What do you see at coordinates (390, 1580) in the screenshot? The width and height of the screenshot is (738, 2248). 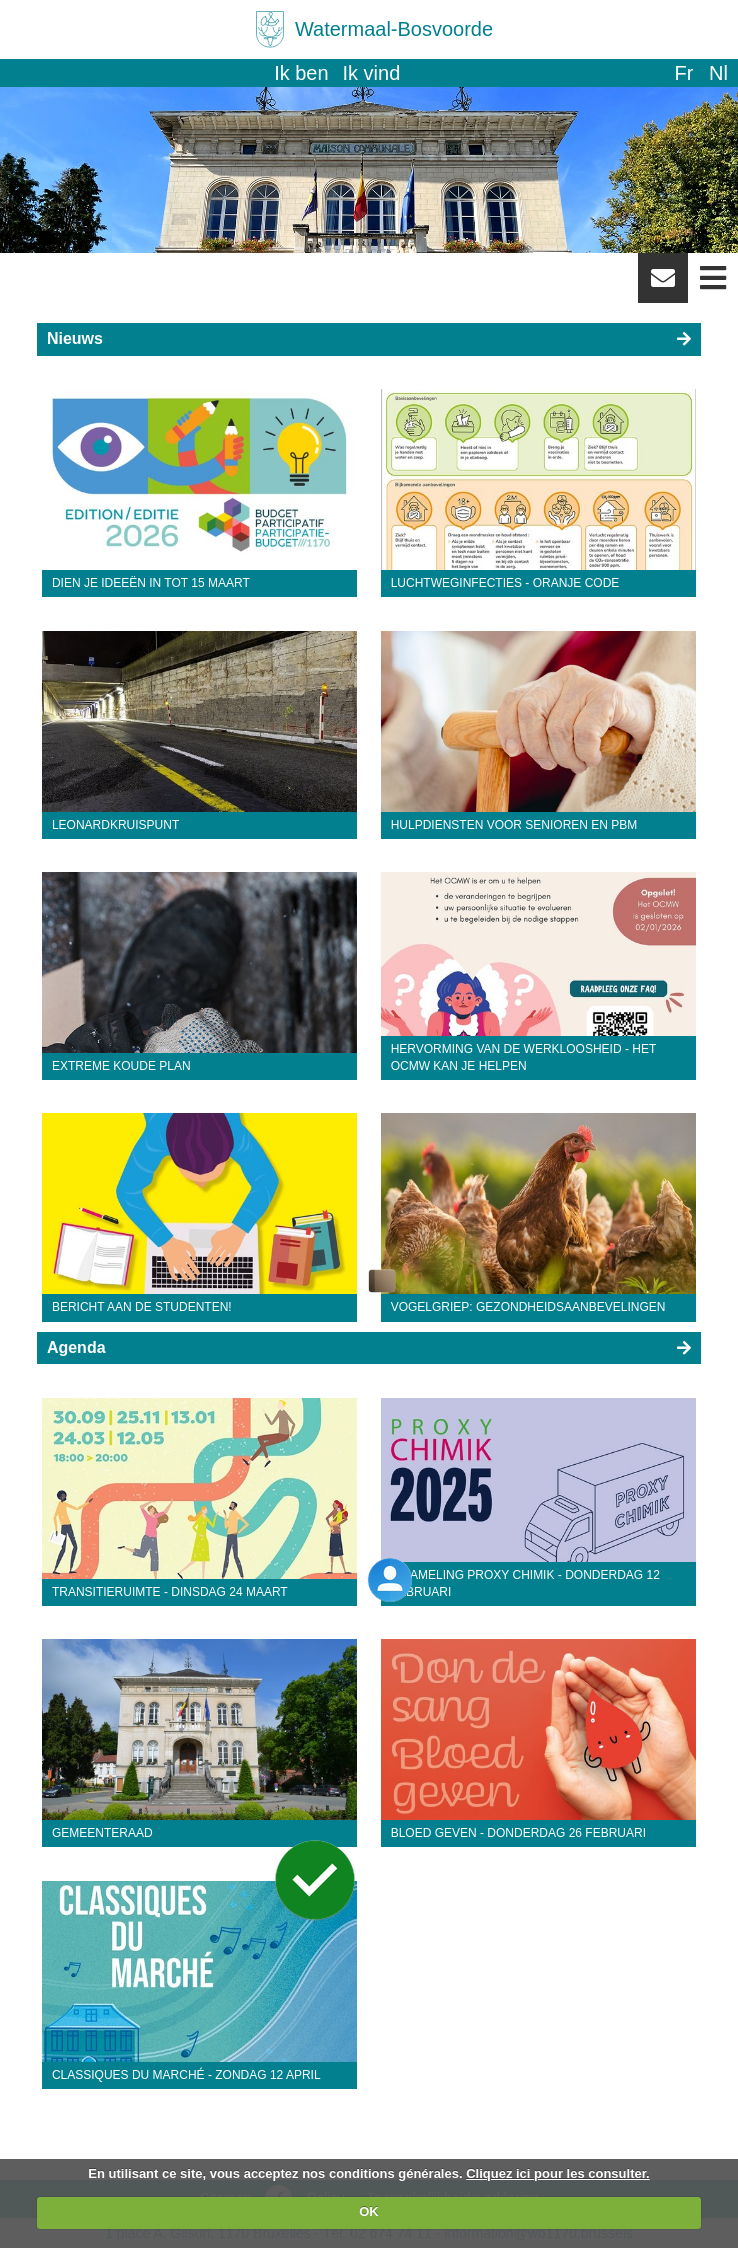 I see `view user profile information` at bounding box center [390, 1580].